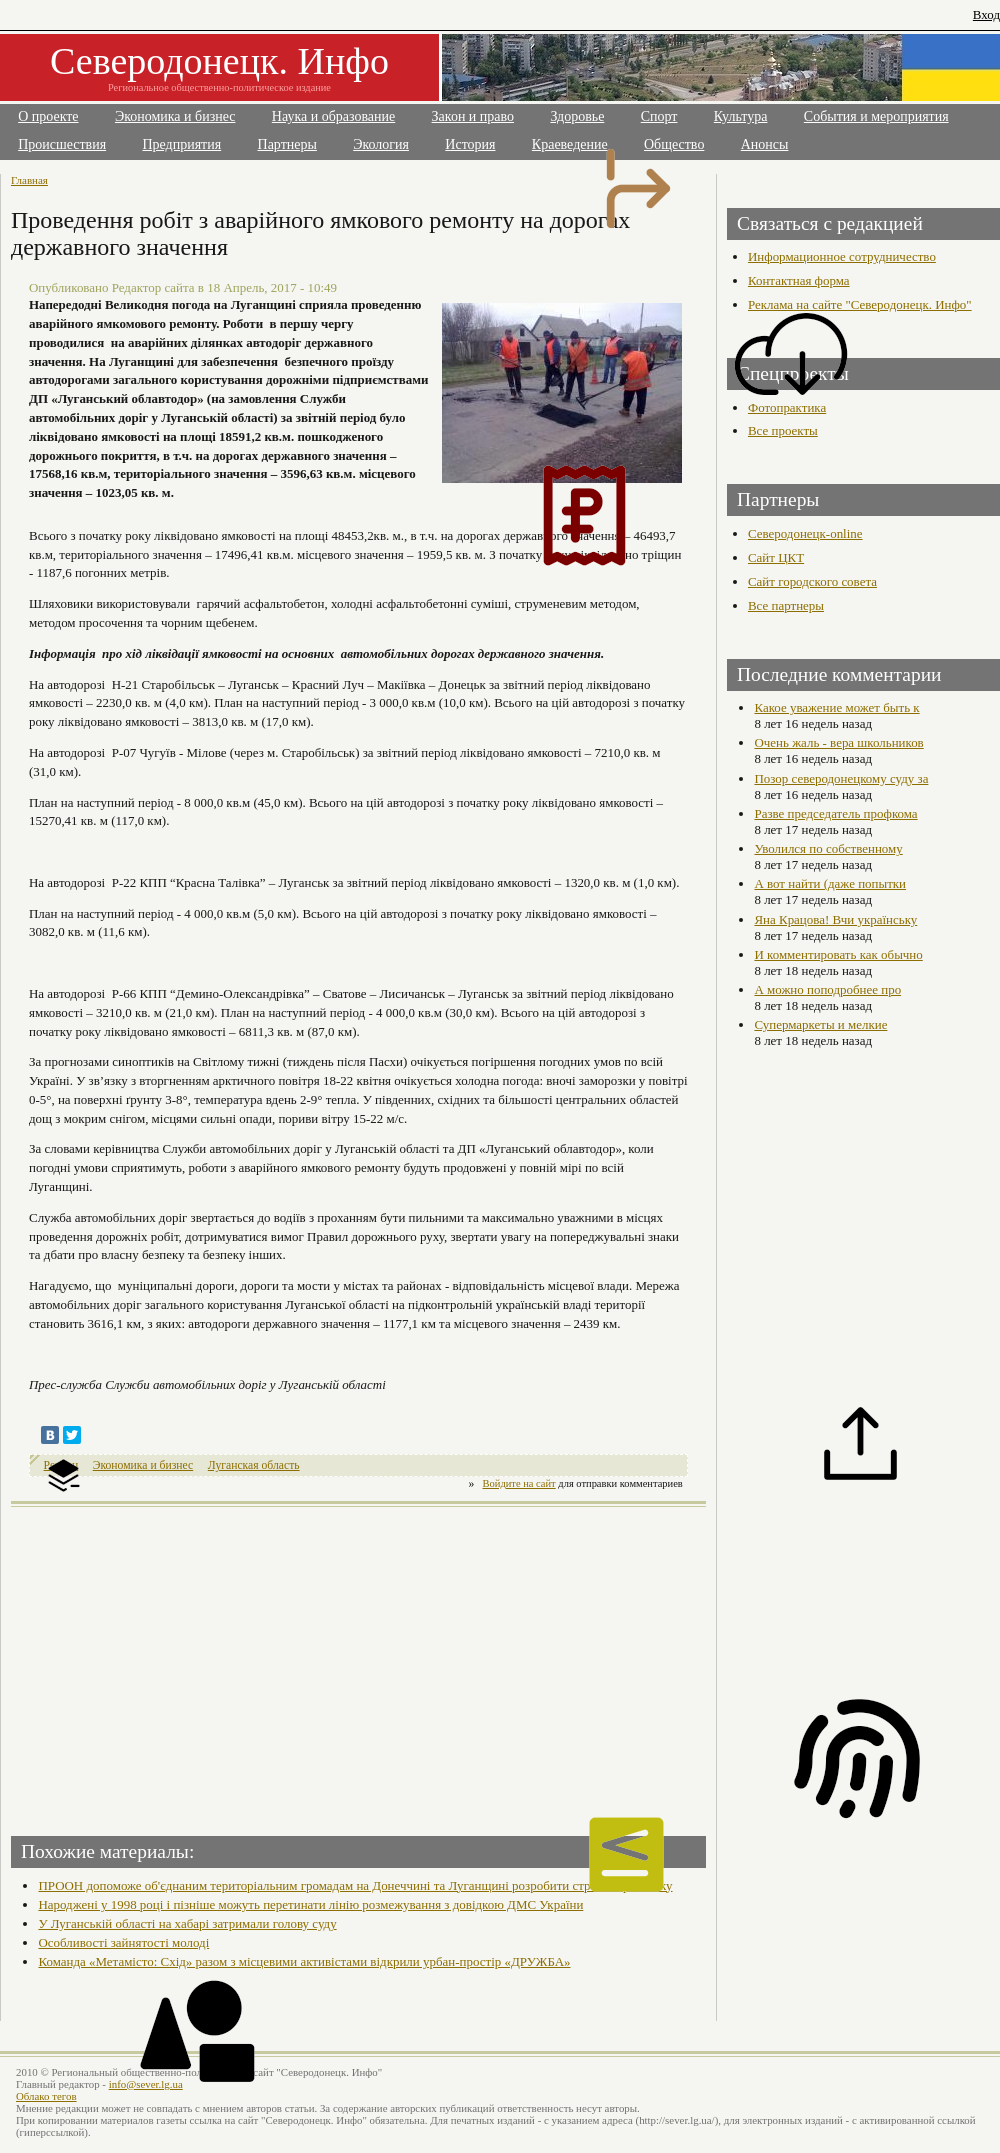  I want to click on upload a file or document, so click(860, 1446).